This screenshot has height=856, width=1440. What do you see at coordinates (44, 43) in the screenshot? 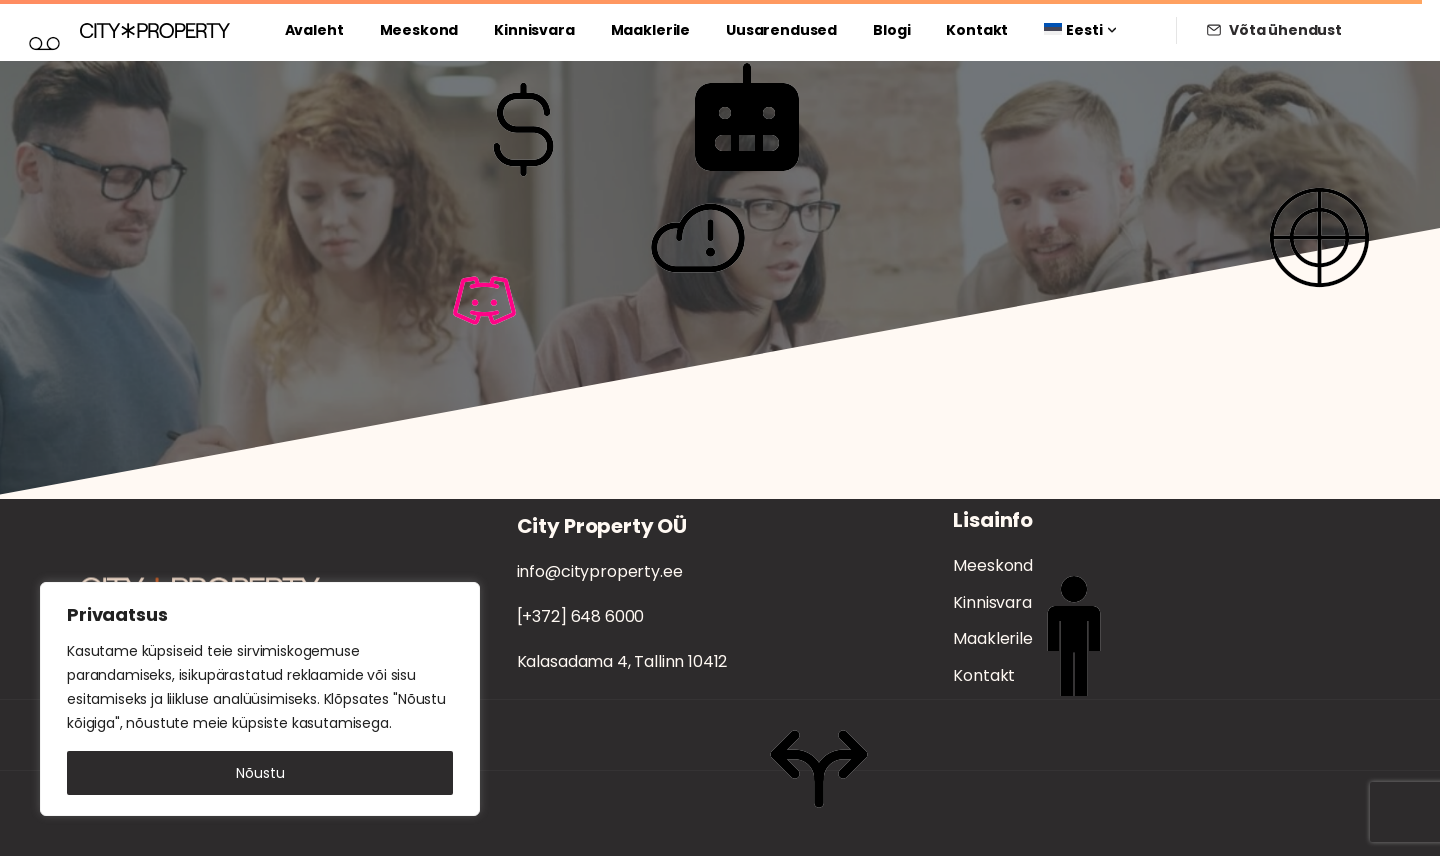
I see `access your voicemail messages` at bounding box center [44, 43].